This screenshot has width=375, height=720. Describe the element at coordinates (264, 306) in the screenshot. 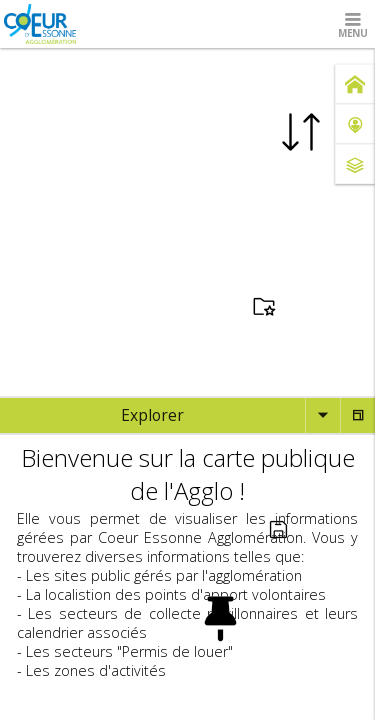

I see `access your starred or favorite folders` at that location.